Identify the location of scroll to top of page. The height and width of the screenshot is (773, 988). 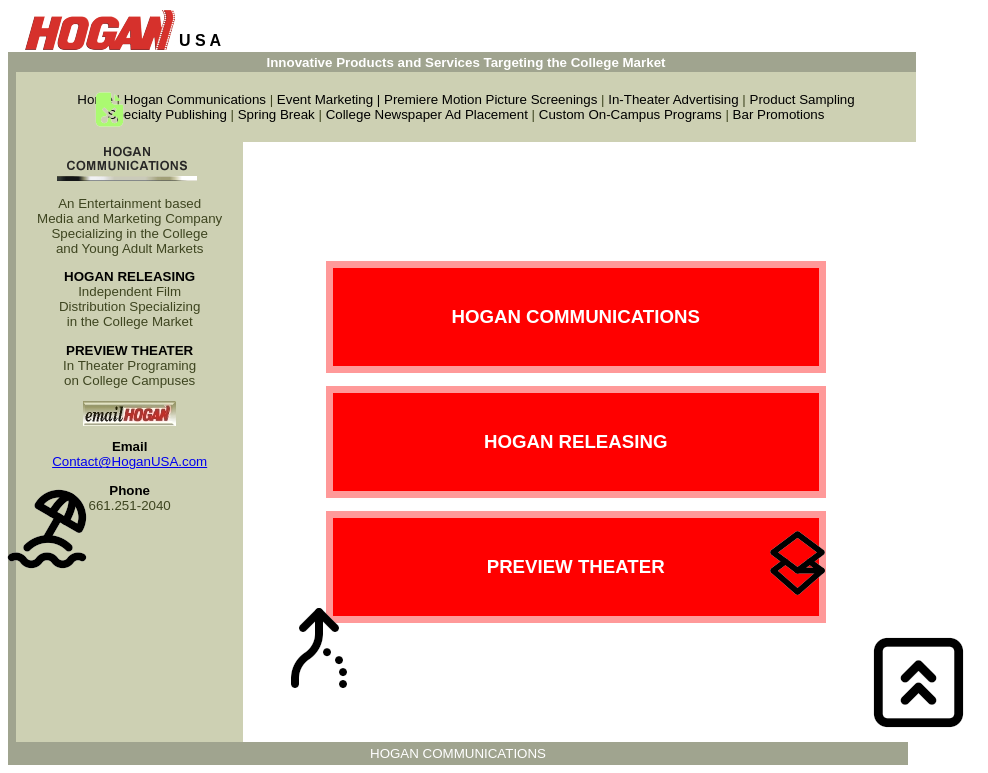
(918, 682).